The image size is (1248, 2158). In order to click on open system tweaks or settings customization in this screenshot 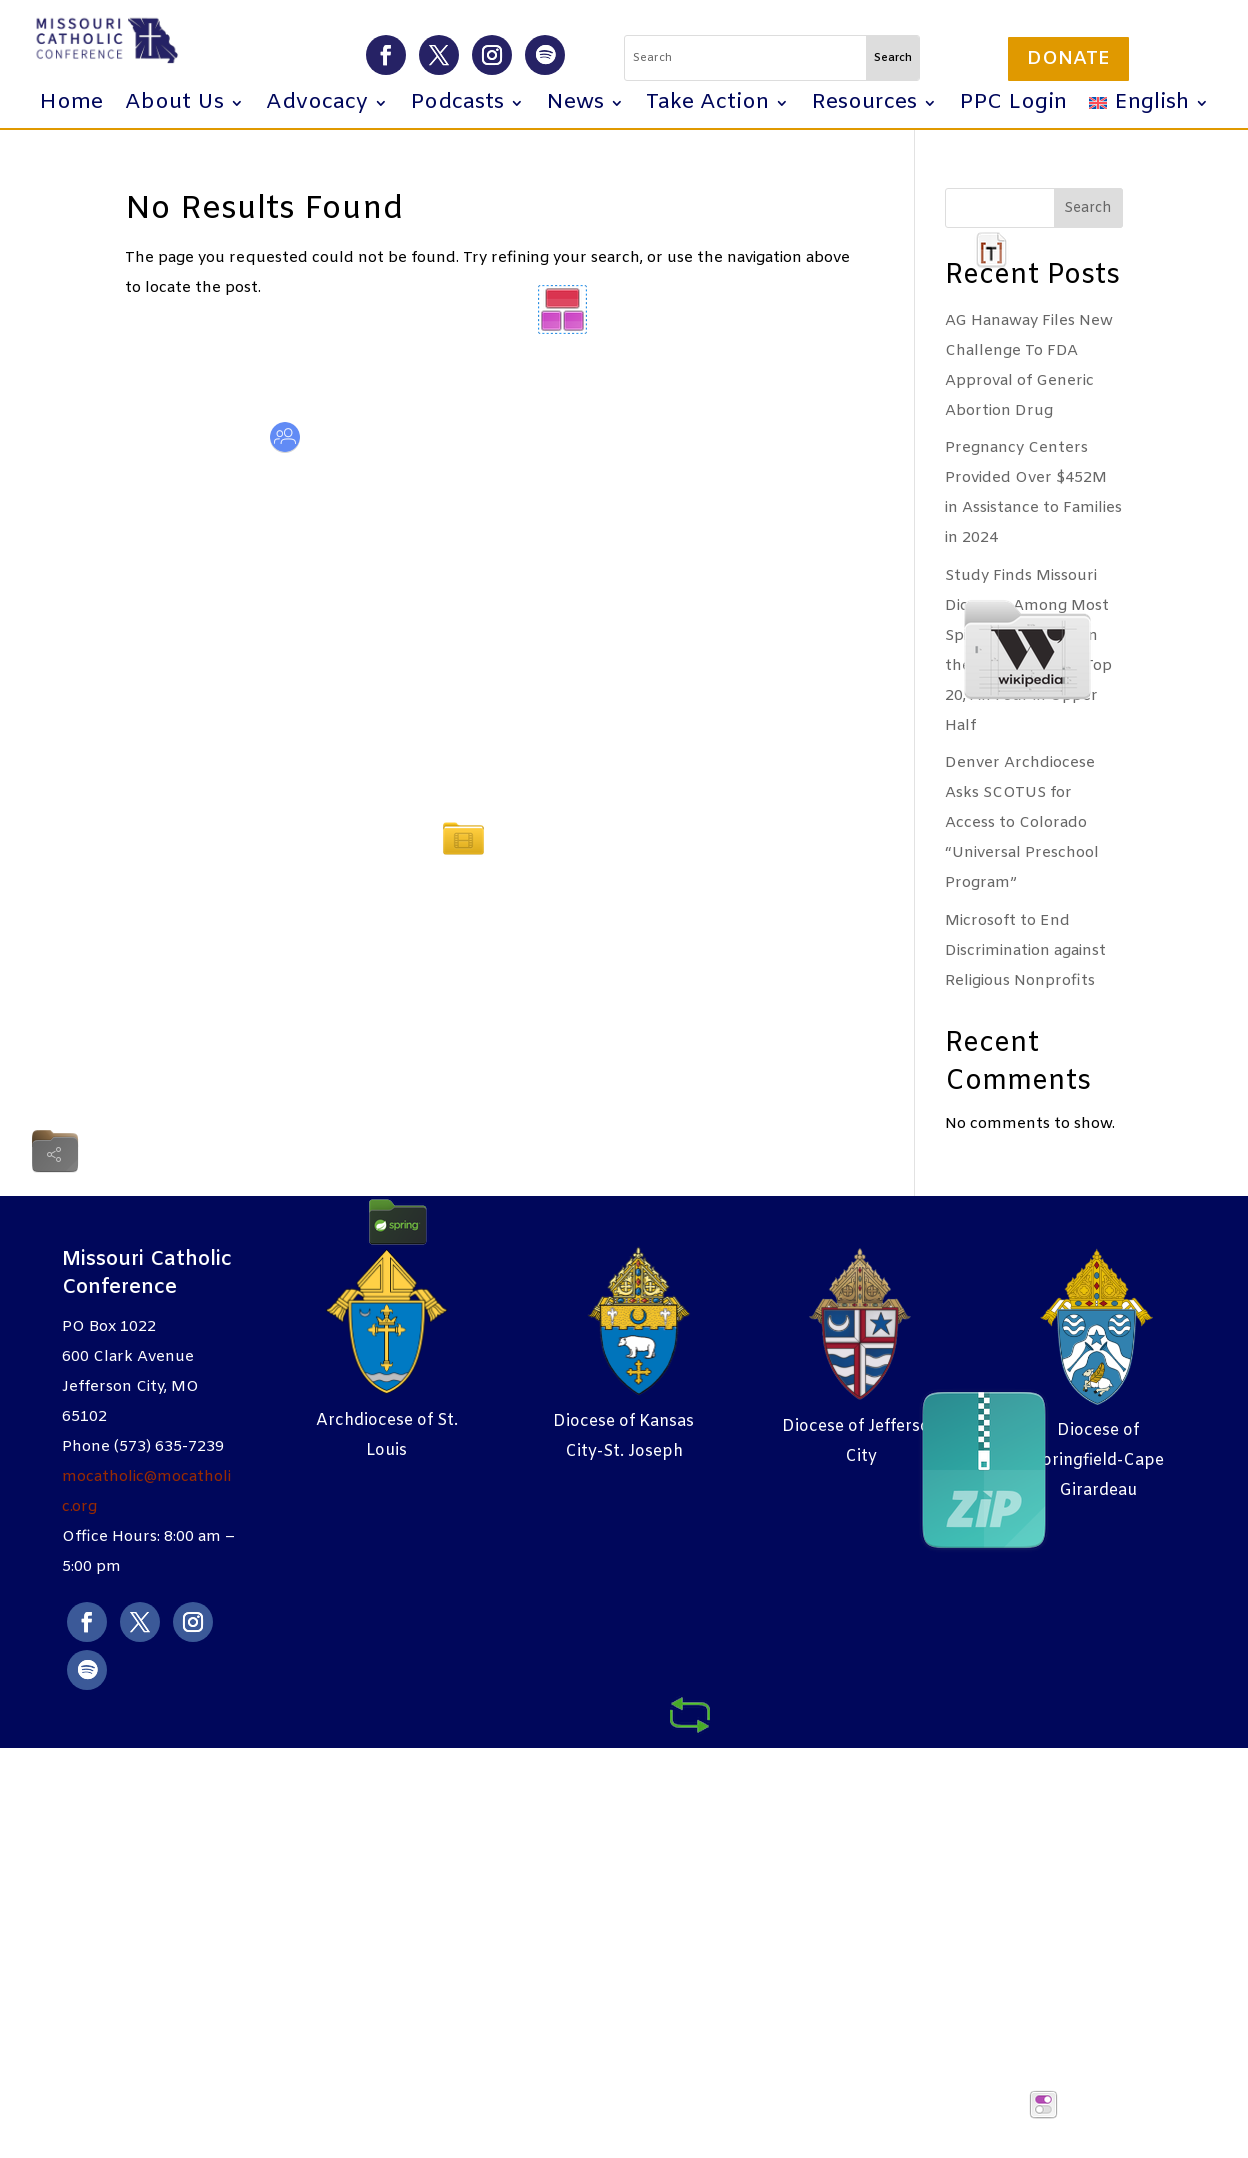, I will do `click(1043, 2104)`.